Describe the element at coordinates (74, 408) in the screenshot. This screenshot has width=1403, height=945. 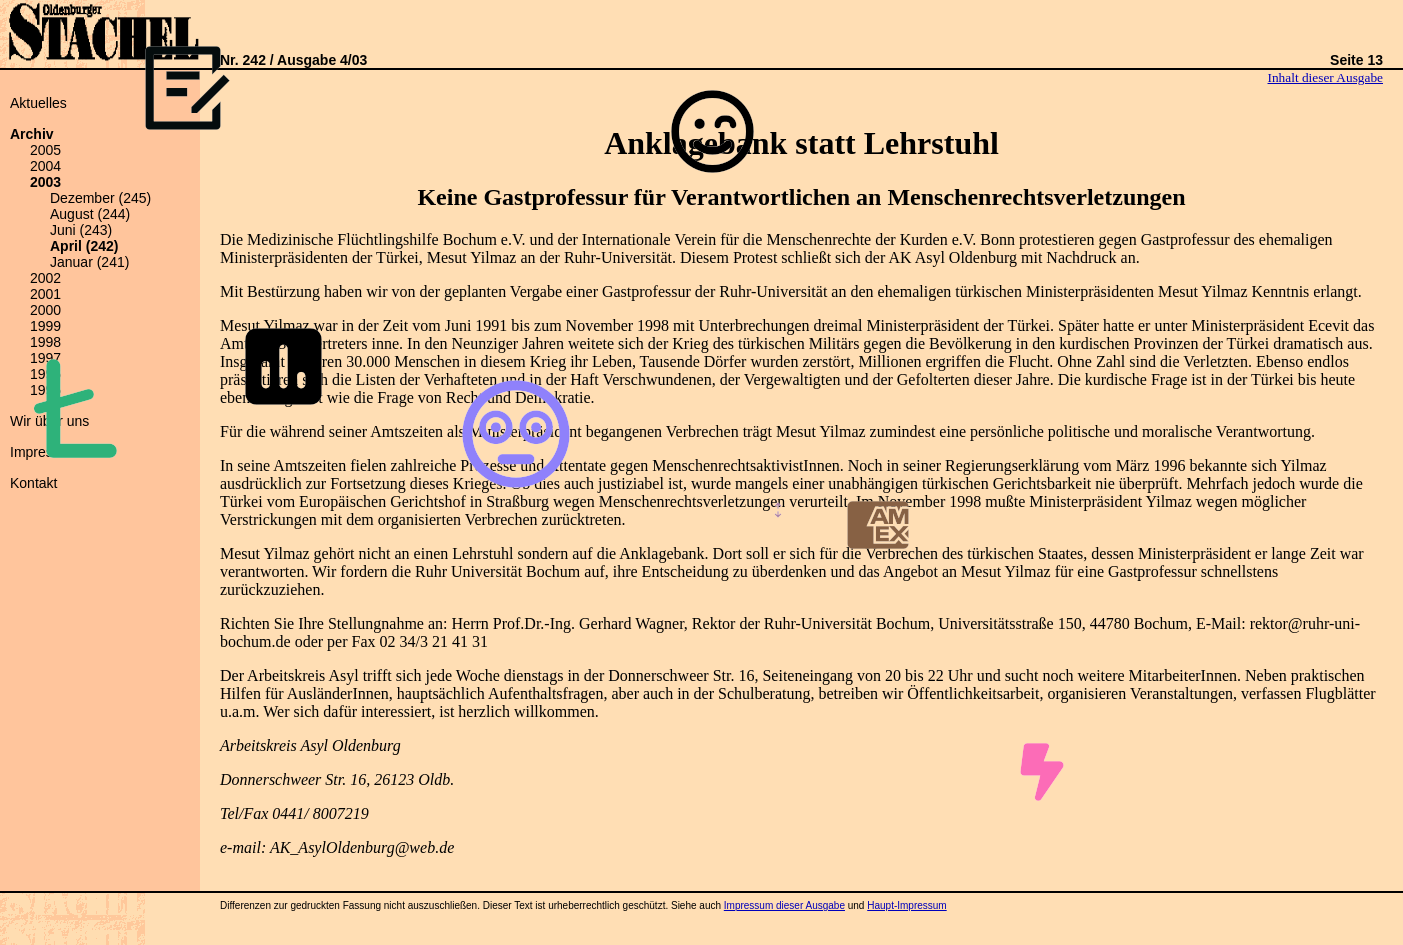
I see `indicates litecoin cryptocurrency` at that location.